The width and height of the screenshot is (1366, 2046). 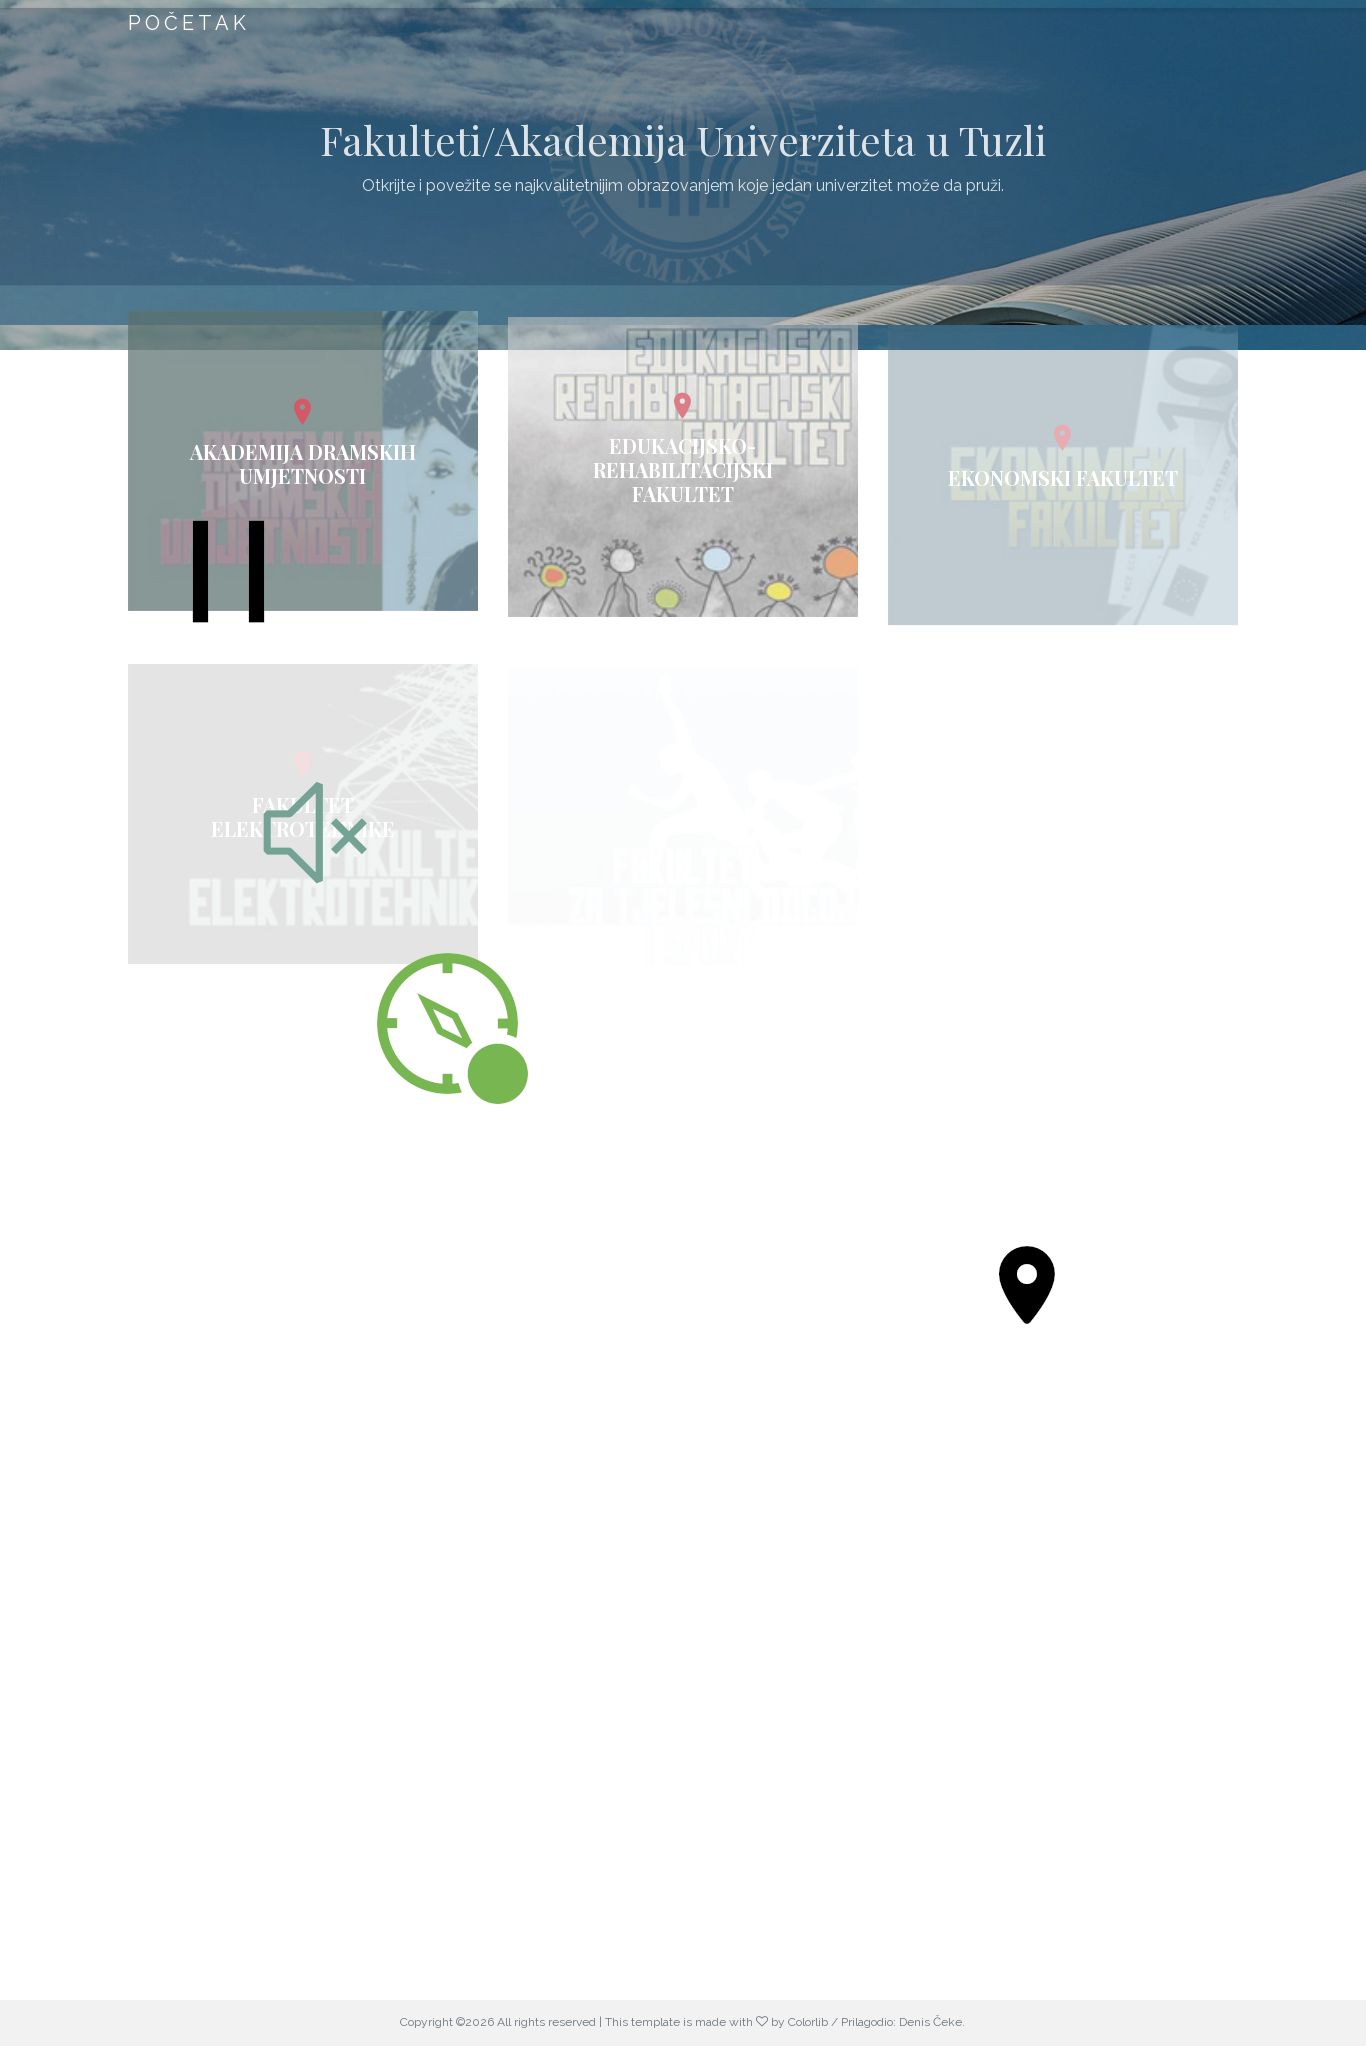 What do you see at coordinates (315, 832) in the screenshot?
I see `mute audio or sound` at bounding box center [315, 832].